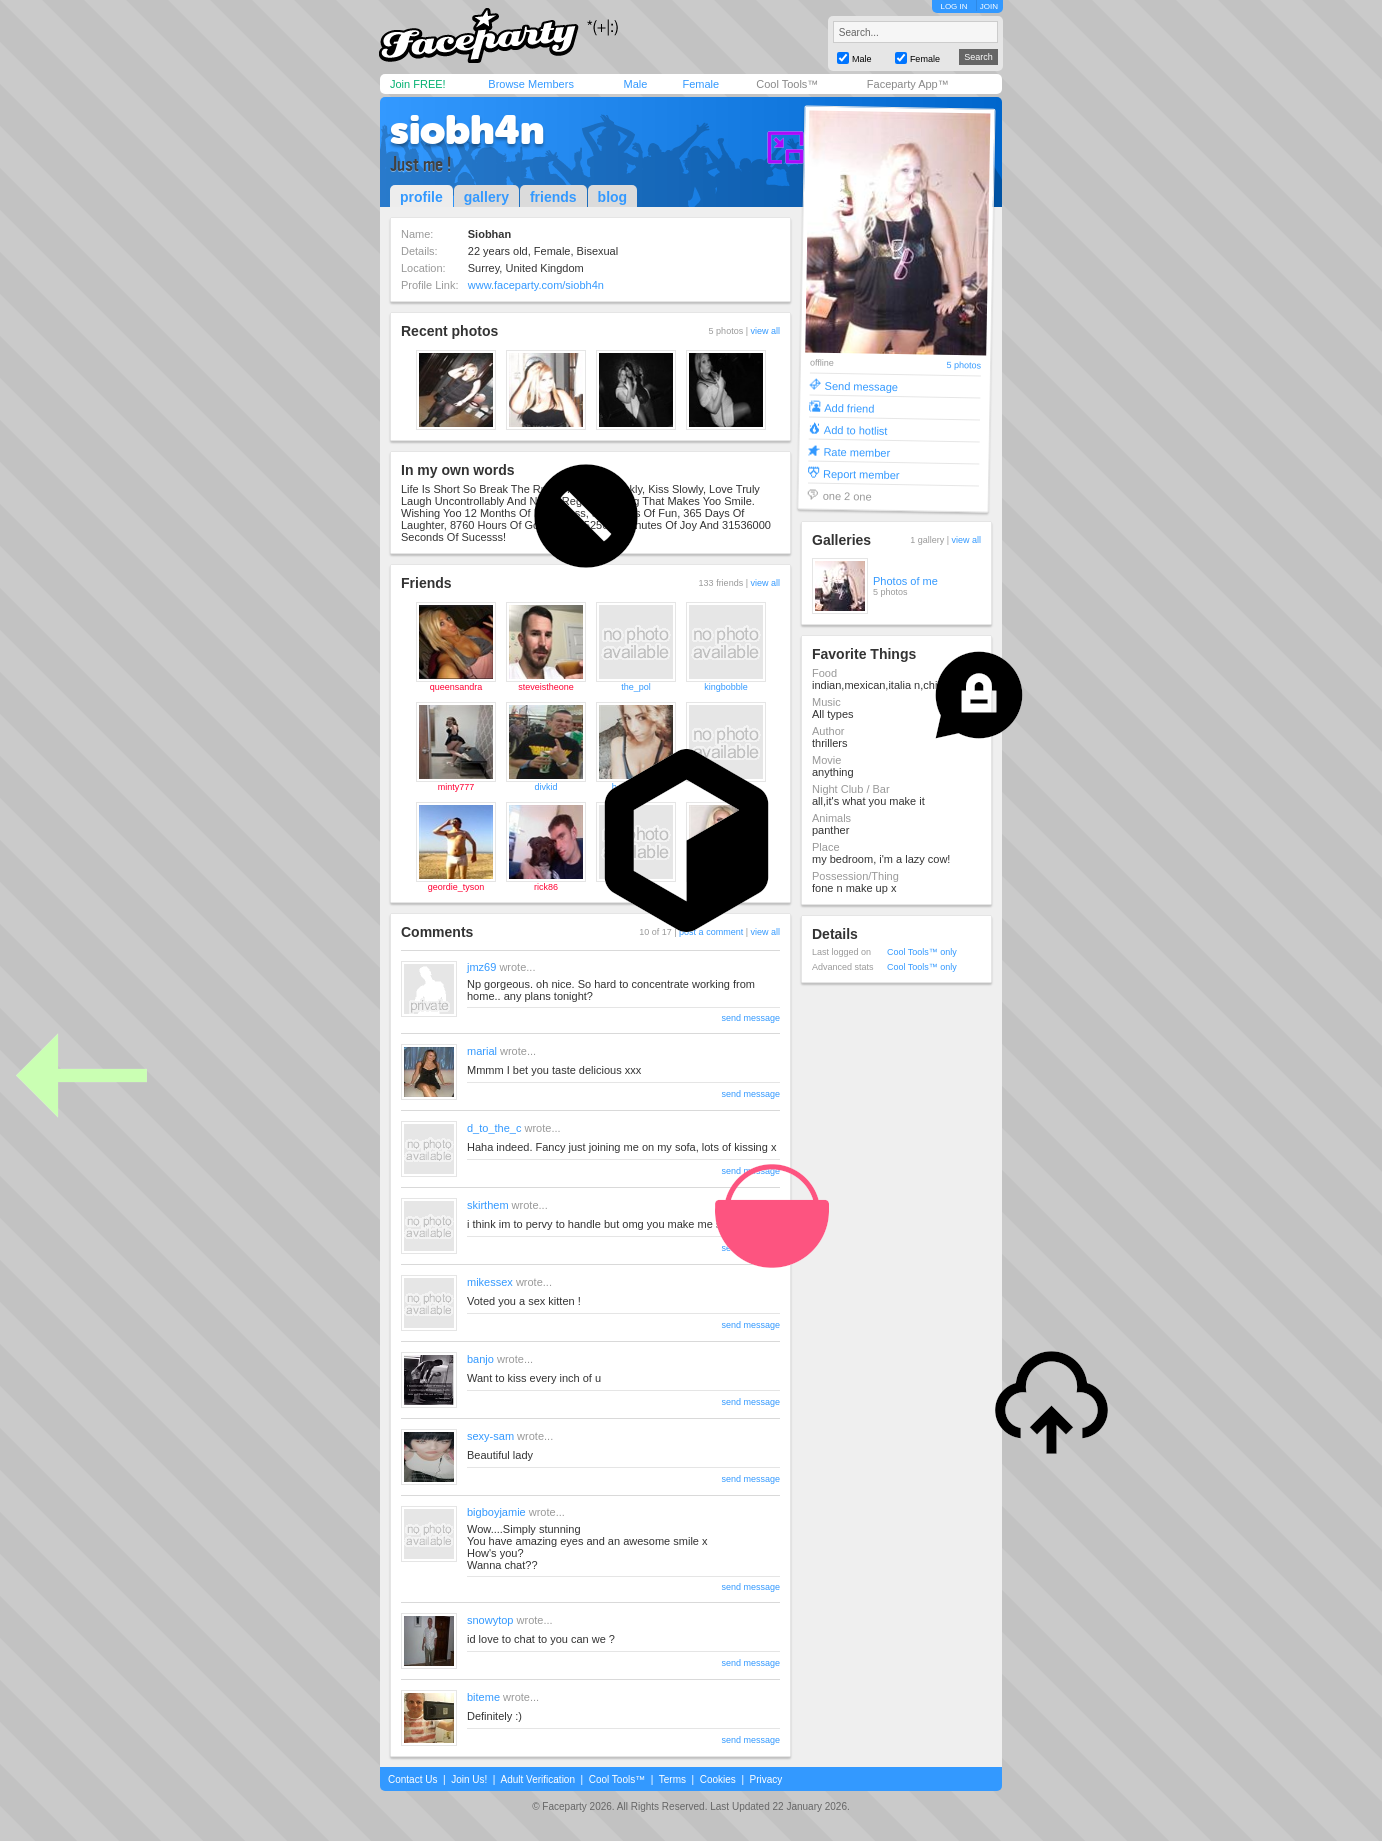 The width and height of the screenshot is (1382, 1841). What do you see at coordinates (686, 840) in the screenshot?
I see `reason studios logo` at bounding box center [686, 840].